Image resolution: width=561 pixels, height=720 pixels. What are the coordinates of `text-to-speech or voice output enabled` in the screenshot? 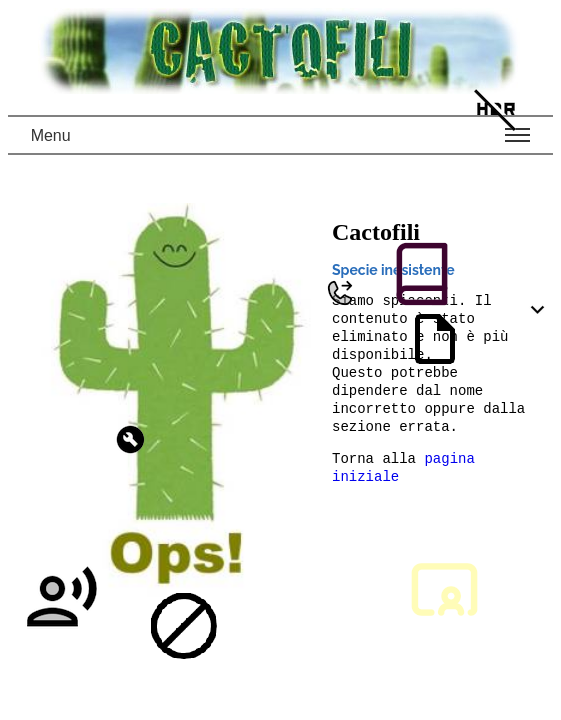 It's located at (62, 598).